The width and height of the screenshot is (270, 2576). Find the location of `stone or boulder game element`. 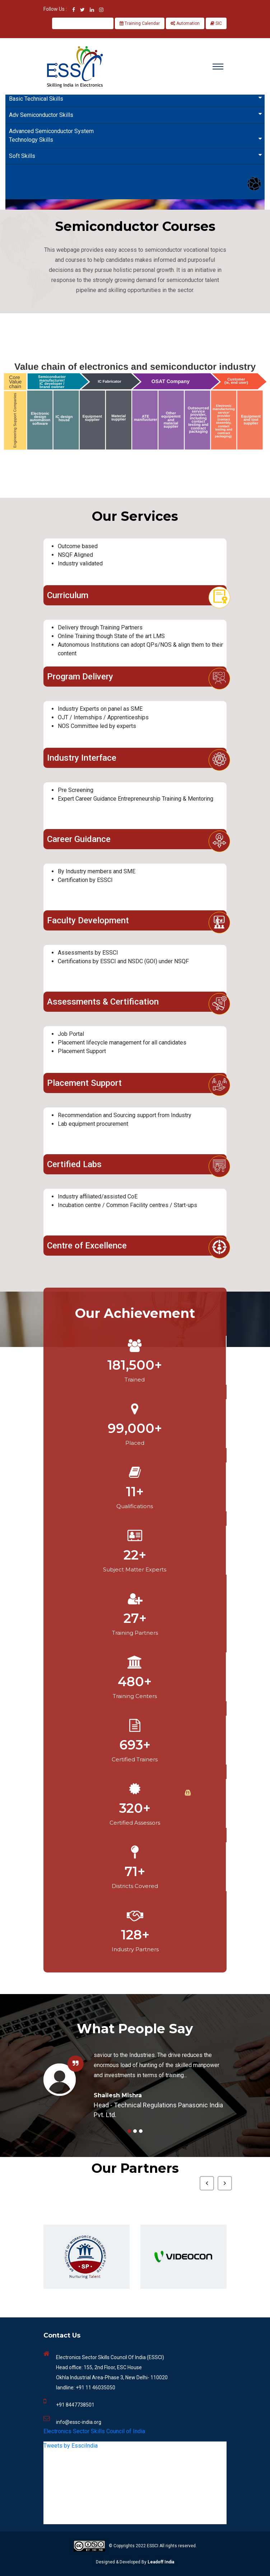

stone or boulder game element is located at coordinates (254, 184).